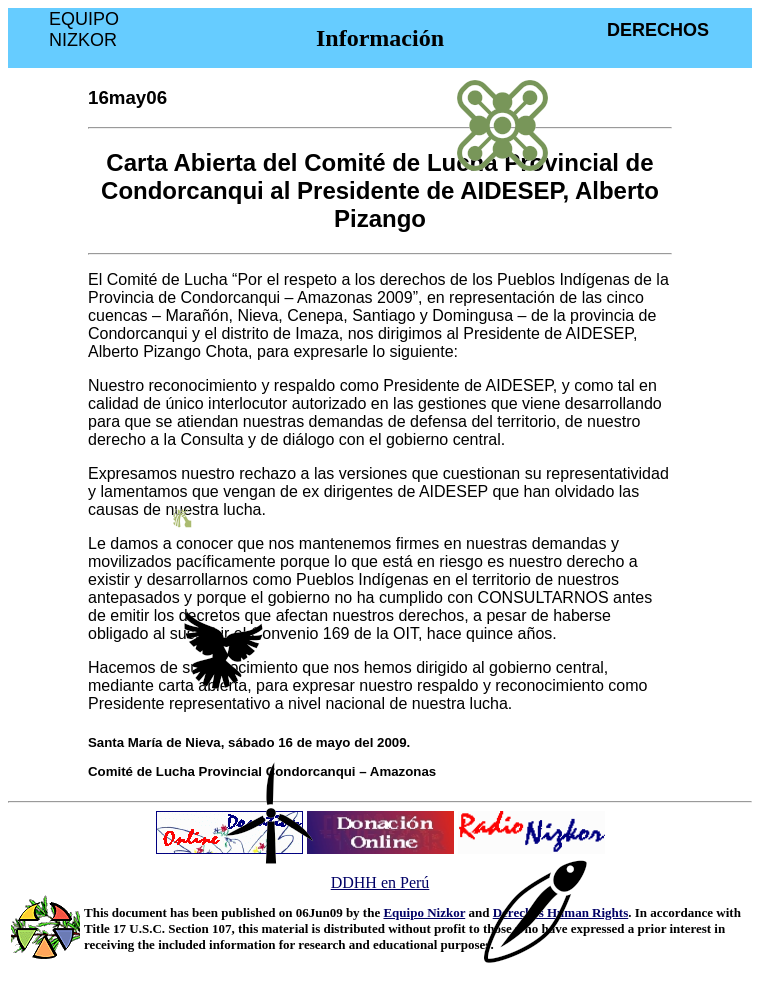  Describe the element at coordinates (182, 518) in the screenshot. I see `select molotov cocktail weapon or item` at that location.